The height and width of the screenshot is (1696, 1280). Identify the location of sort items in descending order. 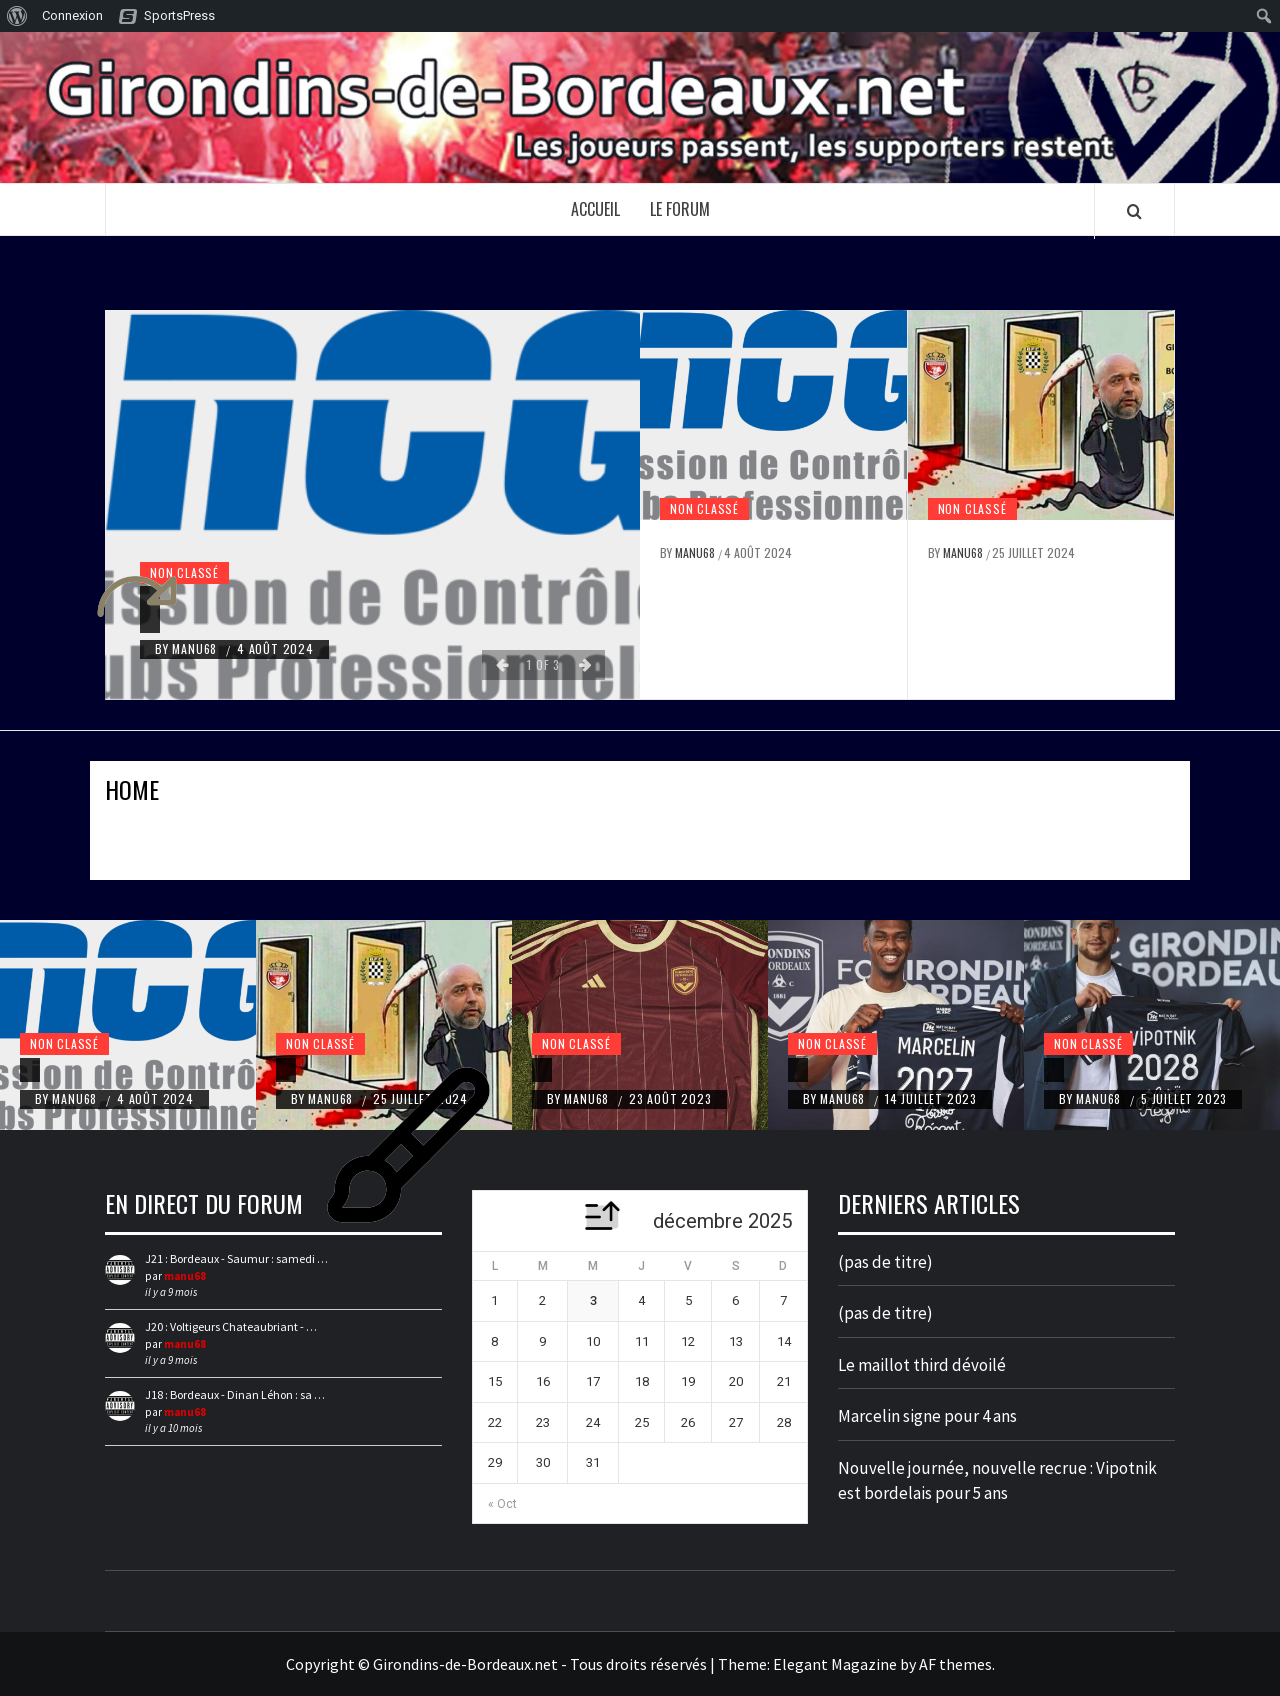
(601, 1217).